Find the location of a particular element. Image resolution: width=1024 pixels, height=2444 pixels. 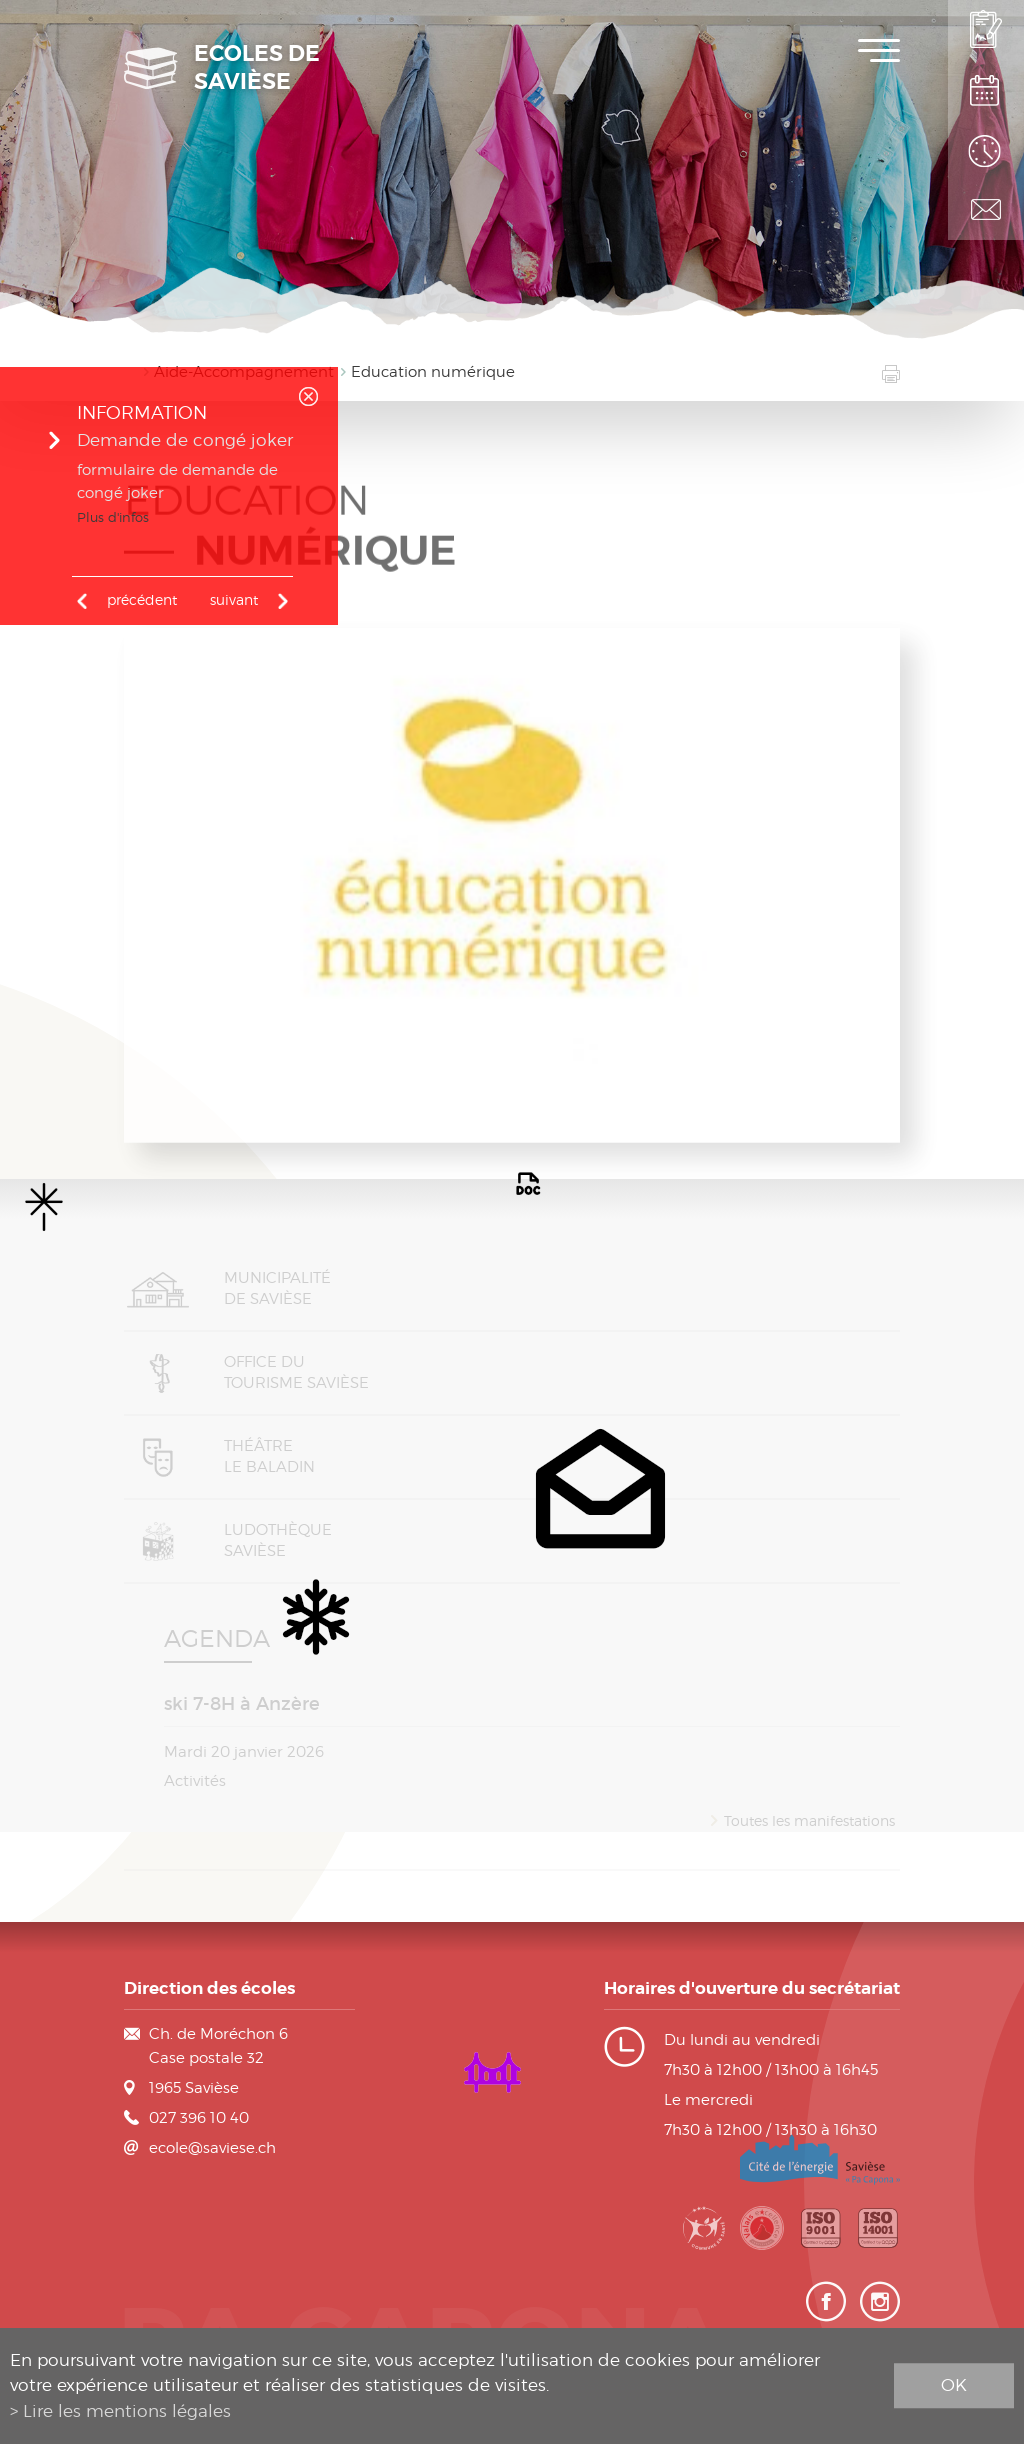

indicates cold or freezing temperature setting is located at coordinates (316, 1617).